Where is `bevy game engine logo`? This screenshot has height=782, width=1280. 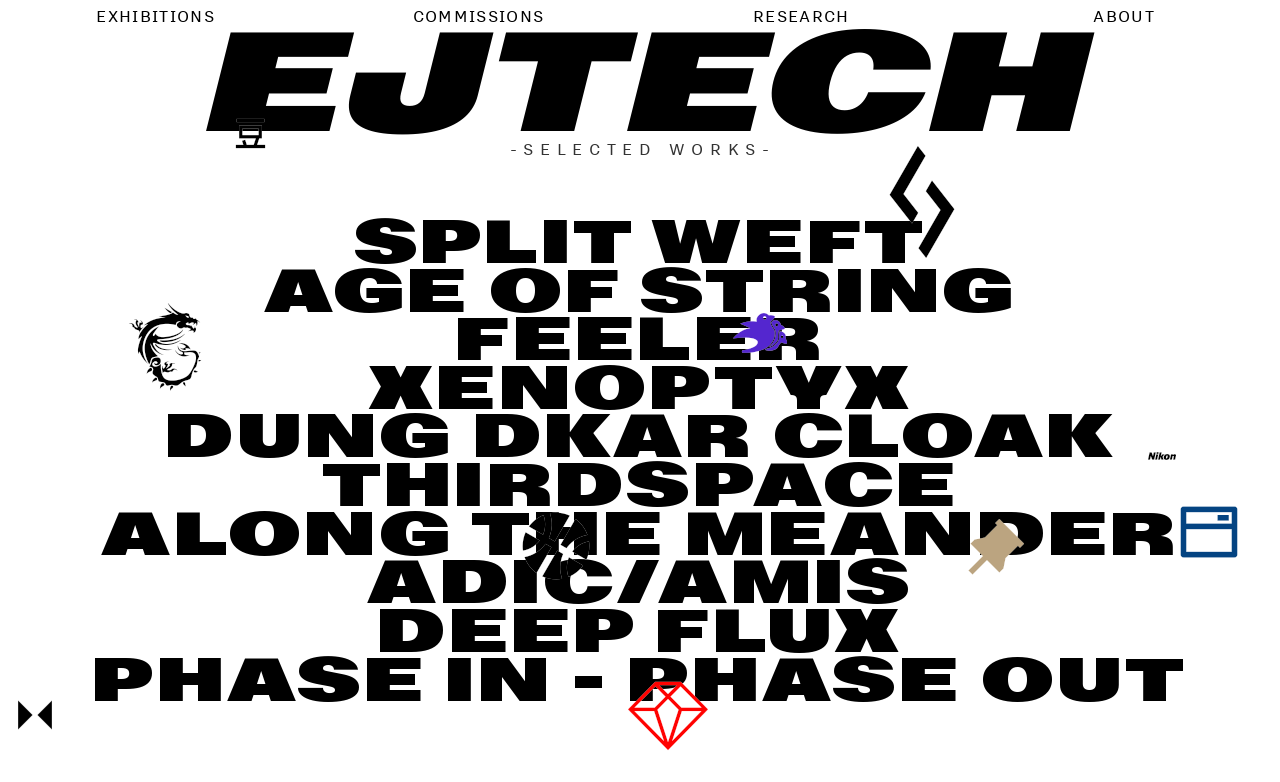
bevy game engine logo is located at coordinates (760, 333).